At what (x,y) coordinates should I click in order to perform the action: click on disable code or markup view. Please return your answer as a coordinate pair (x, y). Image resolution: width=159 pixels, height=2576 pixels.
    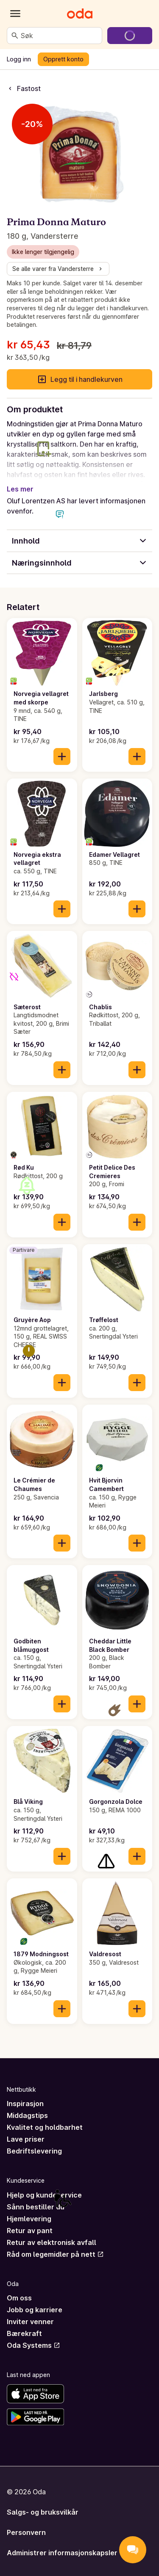
    Looking at the image, I should click on (14, 977).